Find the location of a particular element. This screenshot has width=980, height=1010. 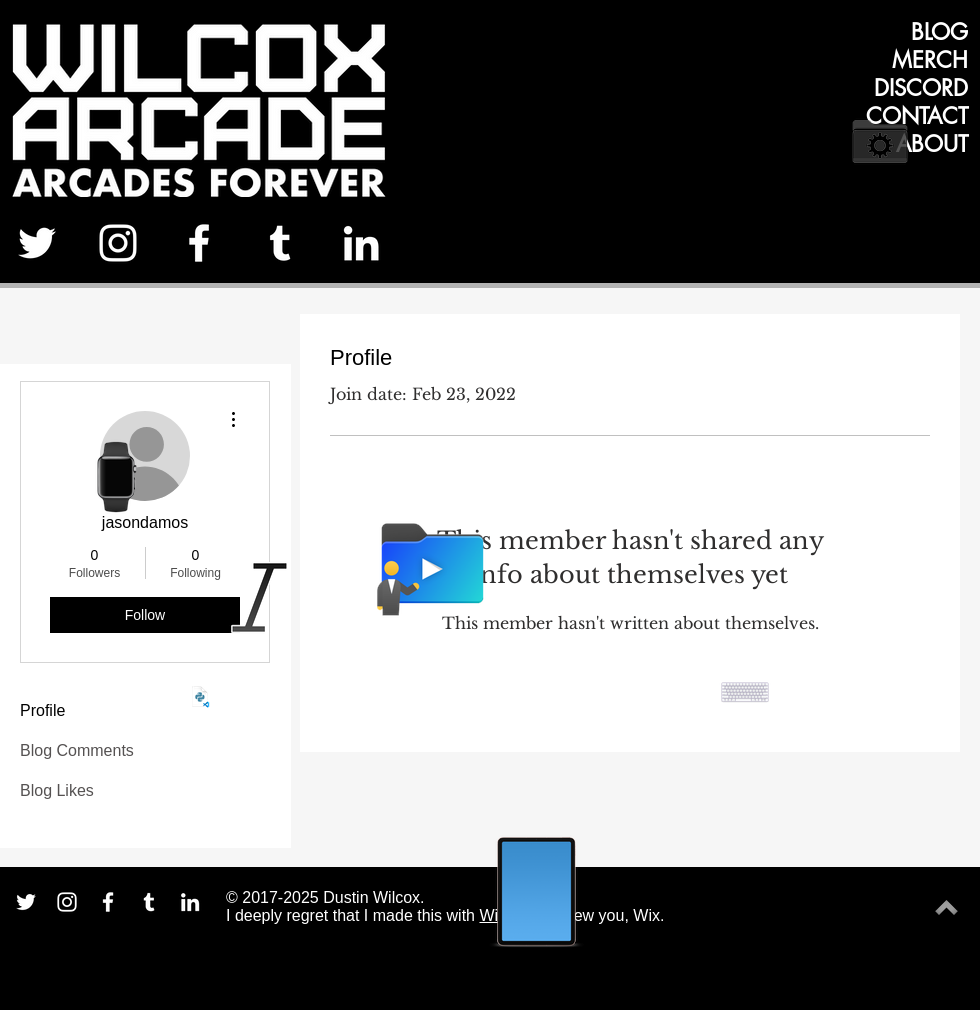

apply italic formatting to selected text is located at coordinates (259, 597).